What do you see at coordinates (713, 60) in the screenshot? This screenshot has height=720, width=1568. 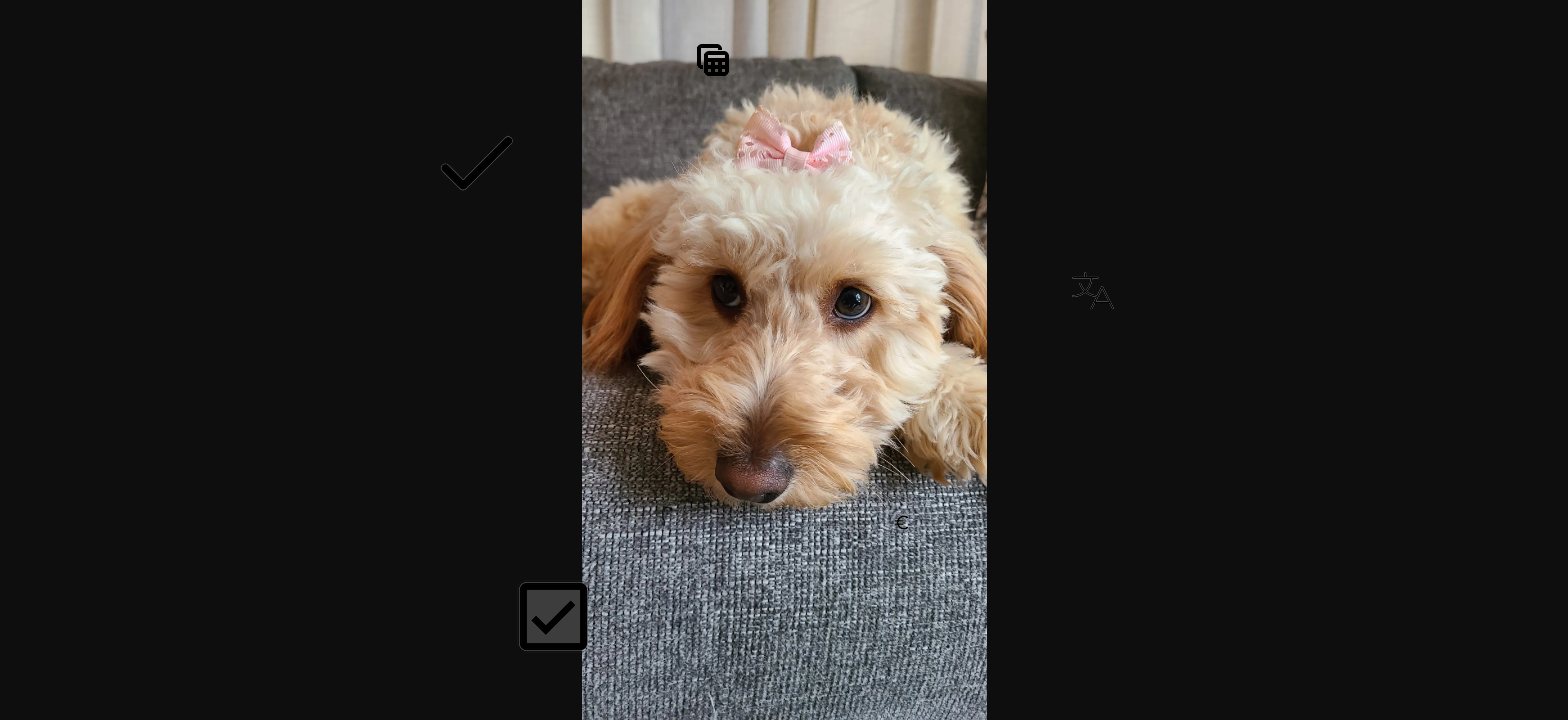 I see `switch to table or grid view` at bounding box center [713, 60].